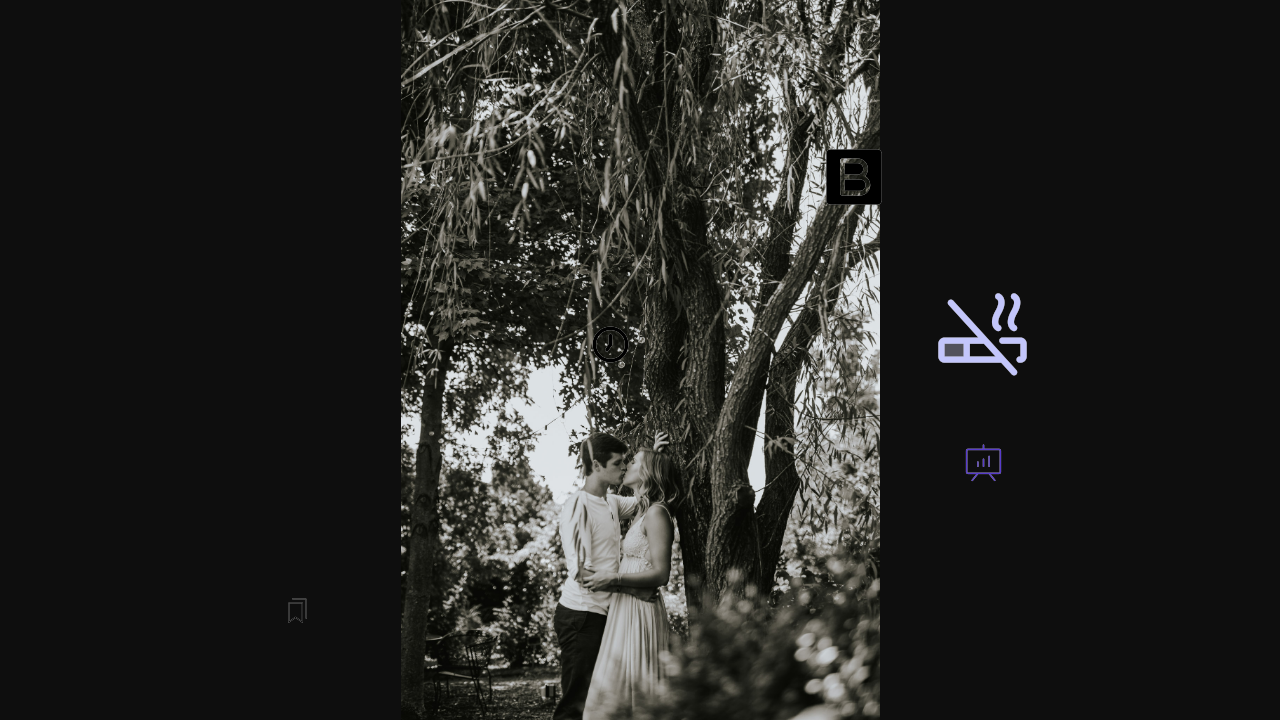 This screenshot has width=1280, height=720. Describe the element at coordinates (297, 610) in the screenshot. I see `view saved bookmarks` at that location.